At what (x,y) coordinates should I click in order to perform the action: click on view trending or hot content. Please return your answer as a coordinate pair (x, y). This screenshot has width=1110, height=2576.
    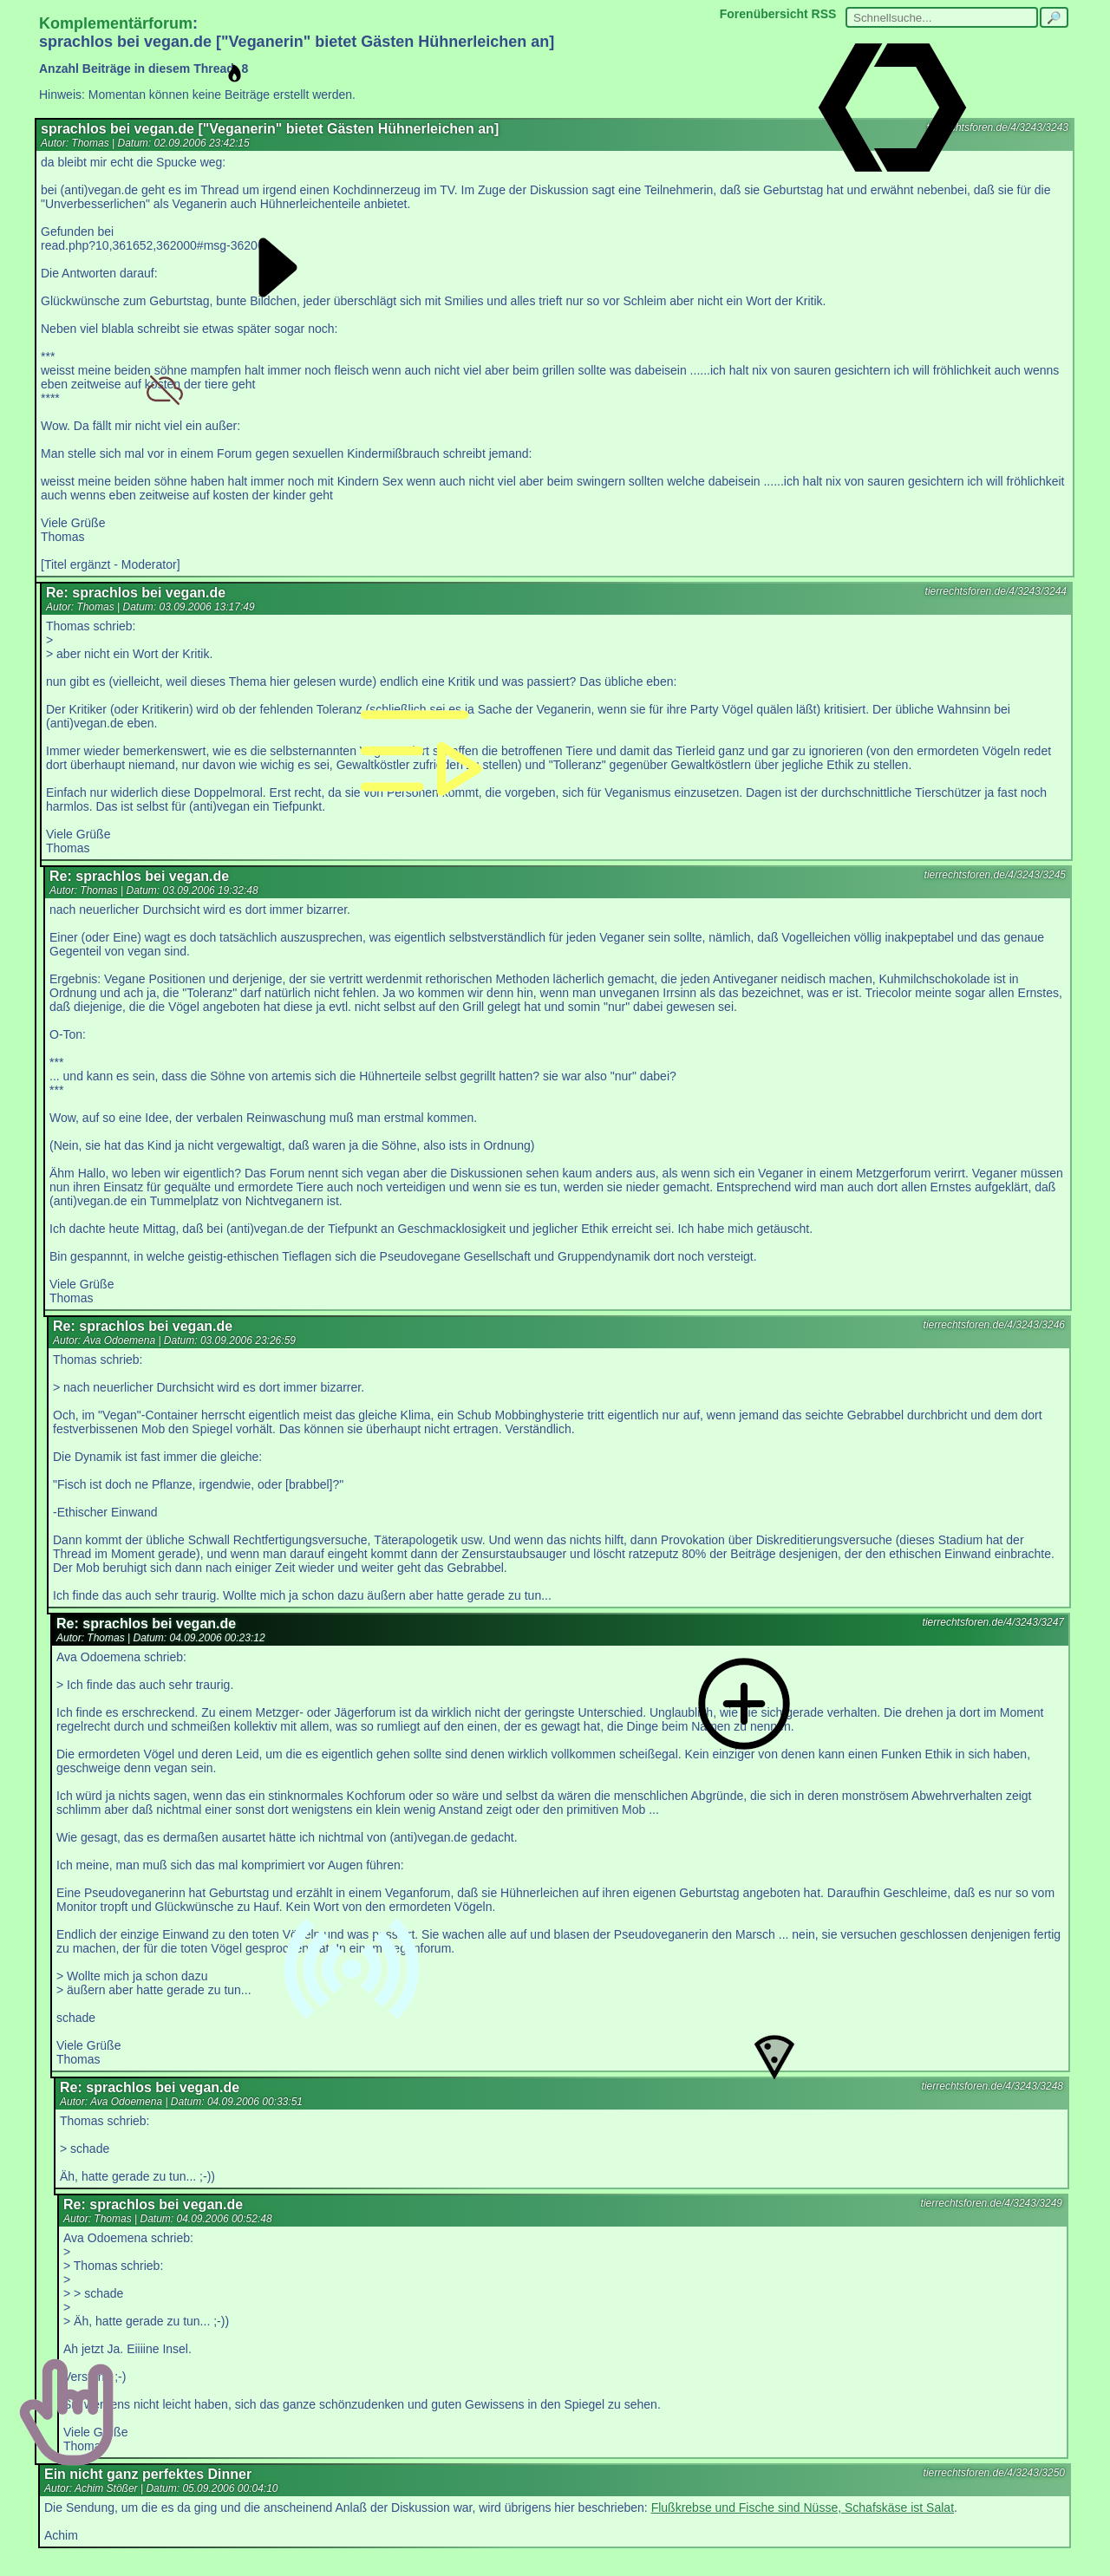
    Looking at the image, I should click on (234, 73).